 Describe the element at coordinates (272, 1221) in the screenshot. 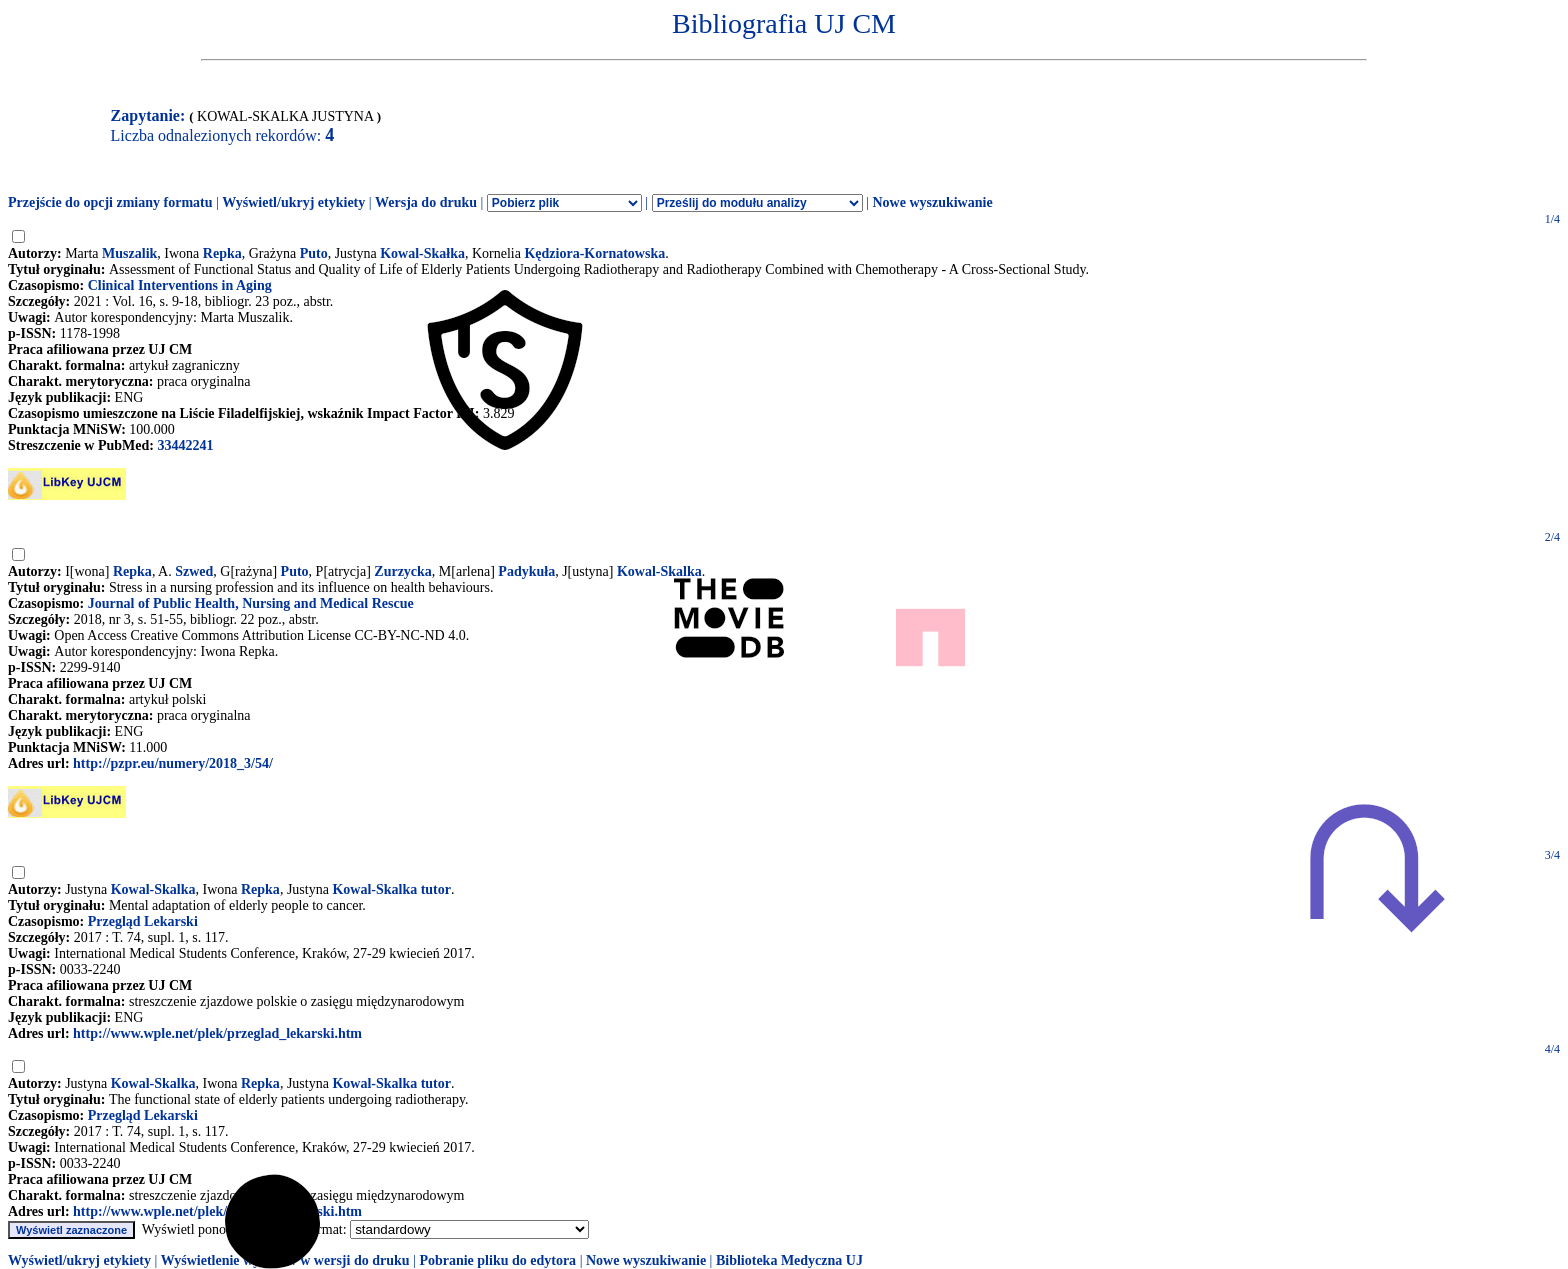

I see `open the Headspace meditation app` at that location.